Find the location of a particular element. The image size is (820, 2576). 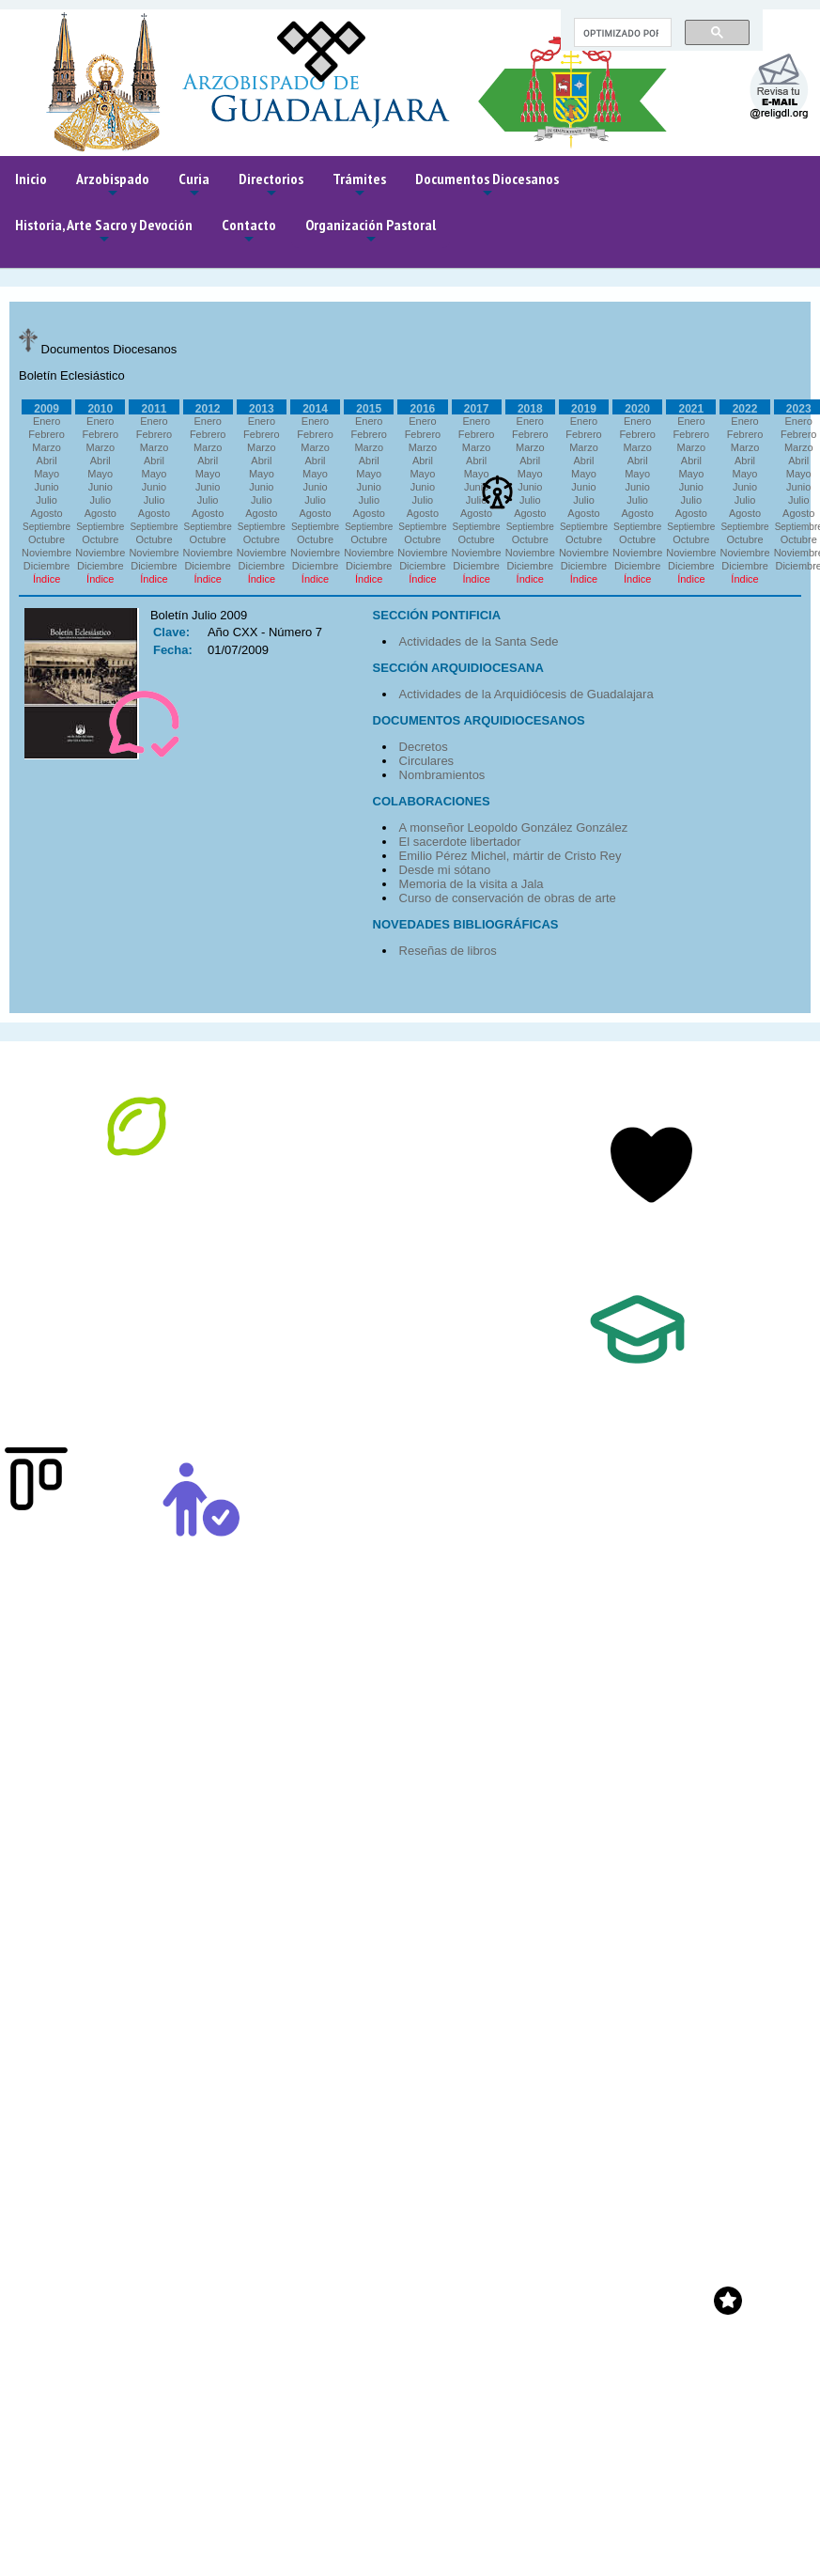

access education or learning resources is located at coordinates (637, 1329).